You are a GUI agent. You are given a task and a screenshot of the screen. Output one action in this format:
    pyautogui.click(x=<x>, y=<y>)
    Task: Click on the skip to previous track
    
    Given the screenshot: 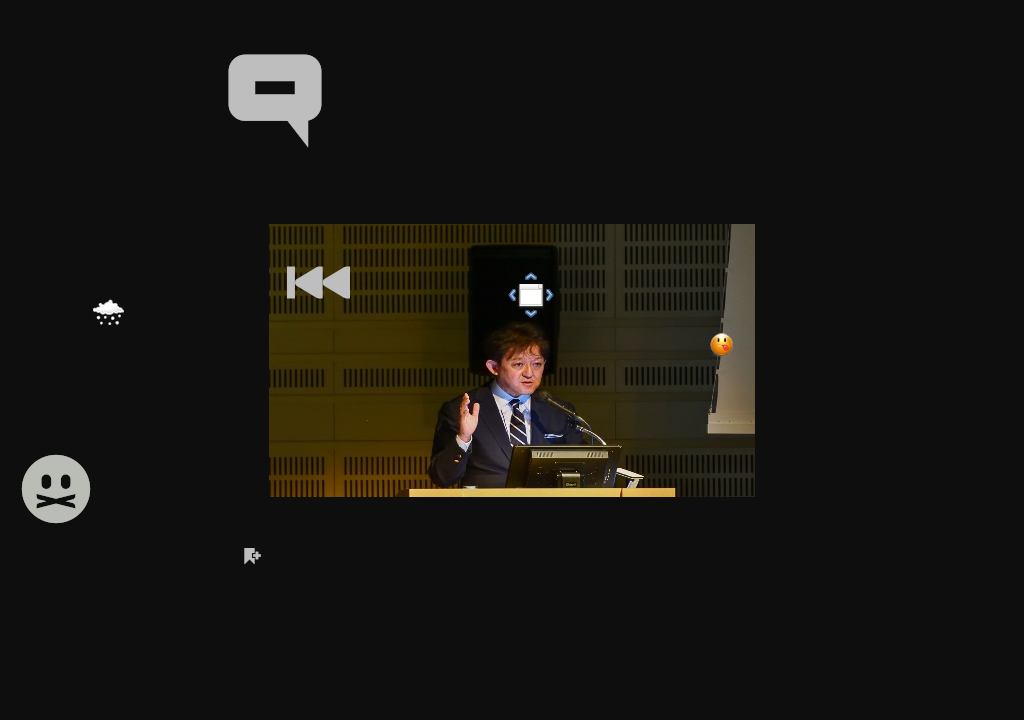 What is the action you would take?
    pyautogui.click(x=318, y=282)
    